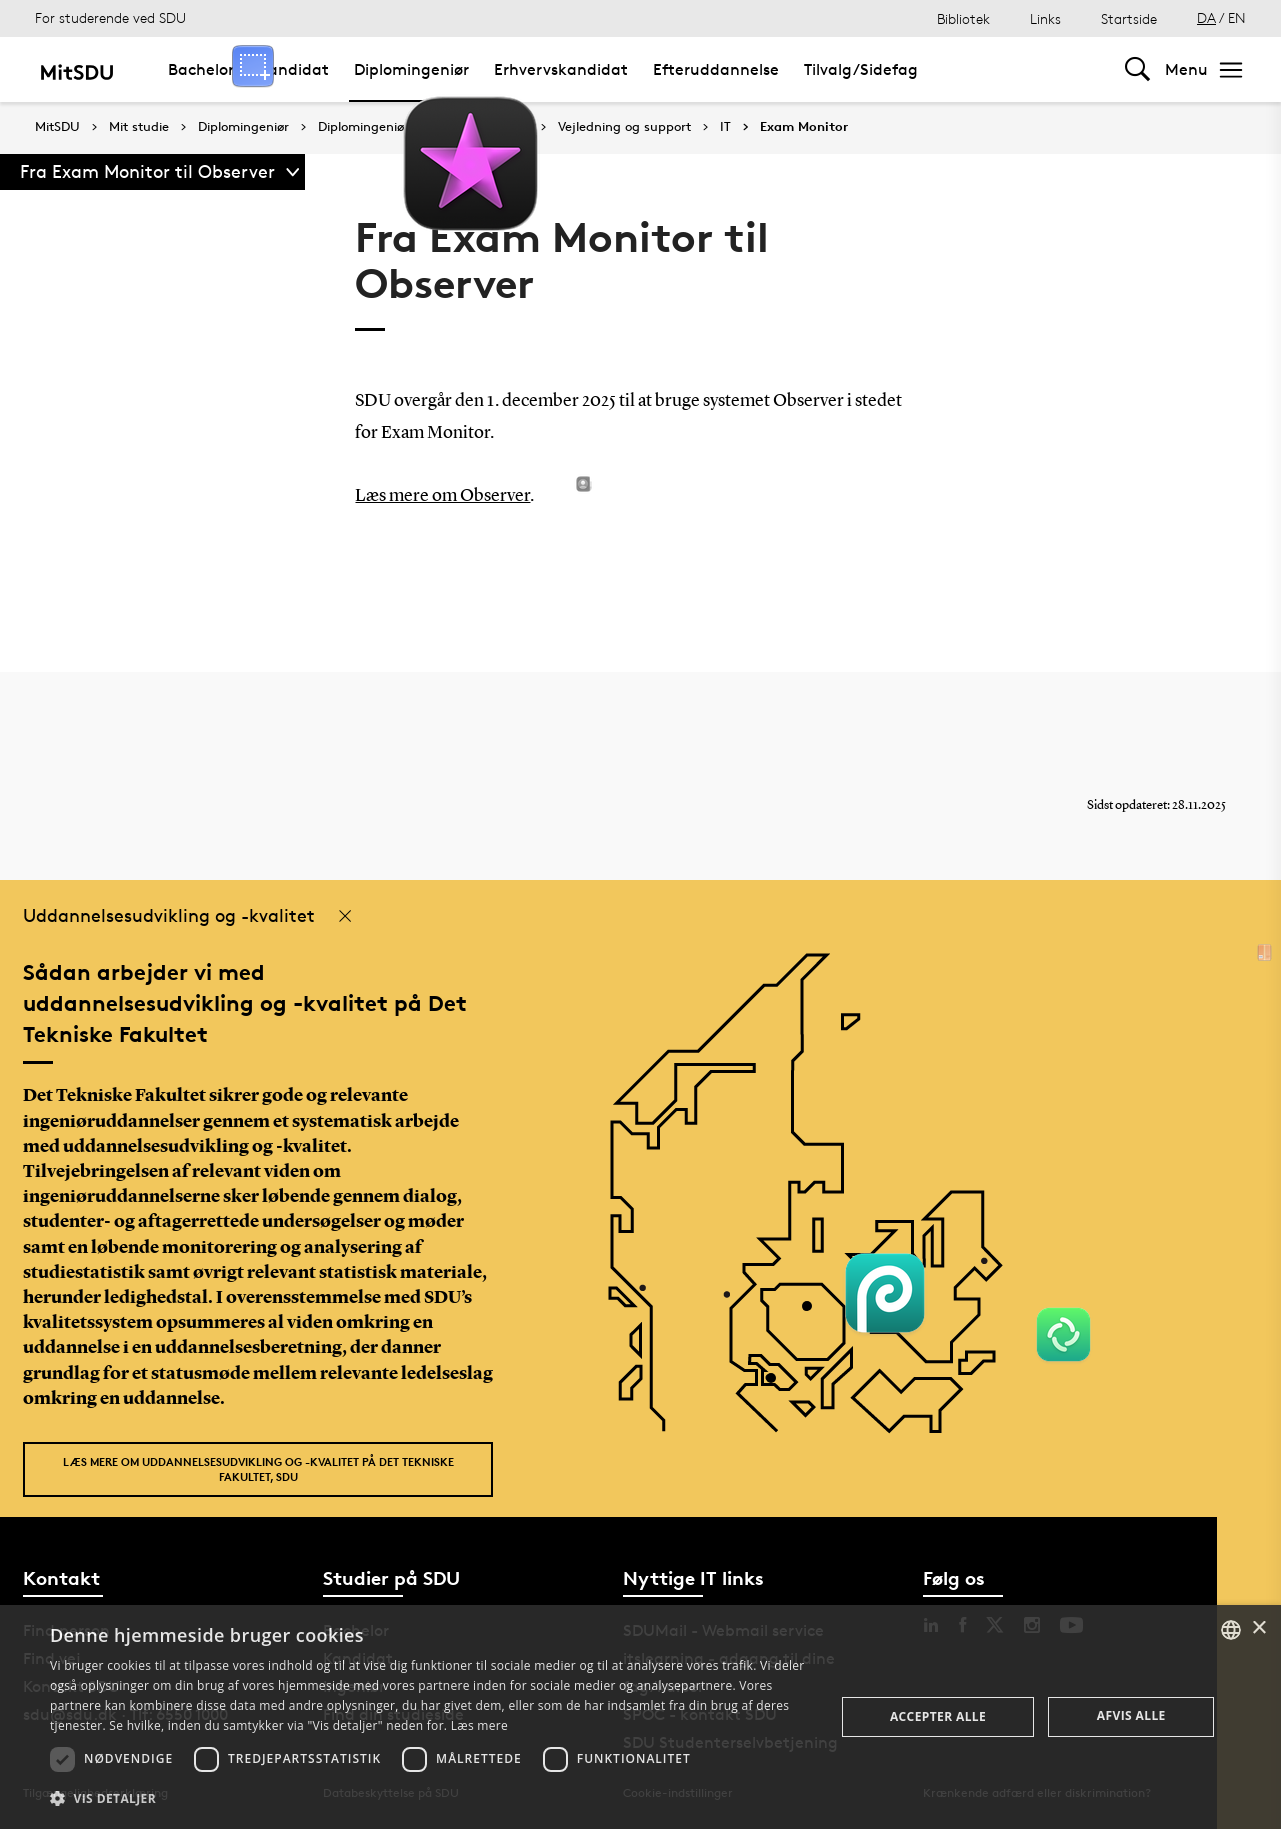 The width and height of the screenshot is (1281, 1829). Describe the element at coordinates (885, 1293) in the screenshot. I see `open photopea image editing app` at that location.